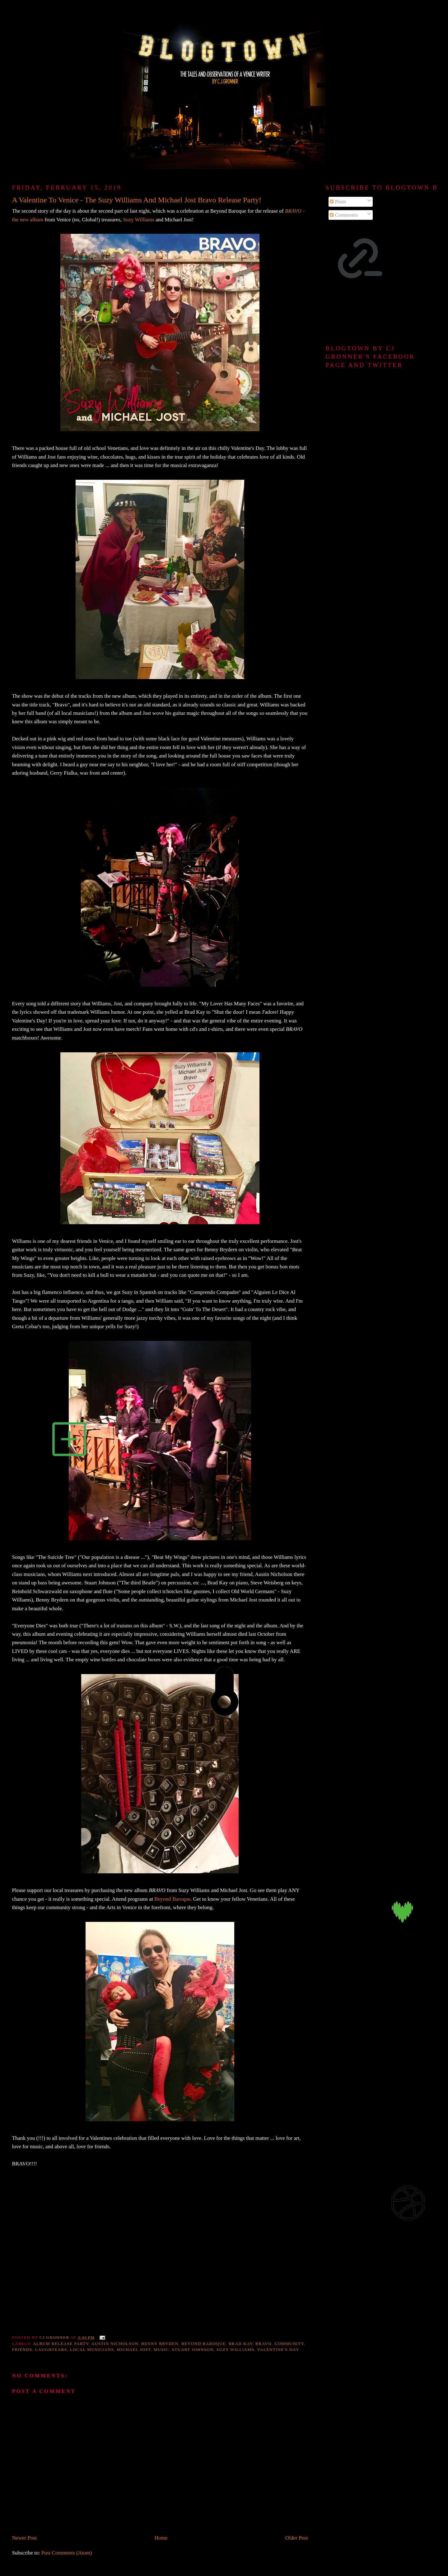  Describe the element at coordinates (224, 1691) in the screenshot. I see `indicates very low or minimum temperature` at that location.